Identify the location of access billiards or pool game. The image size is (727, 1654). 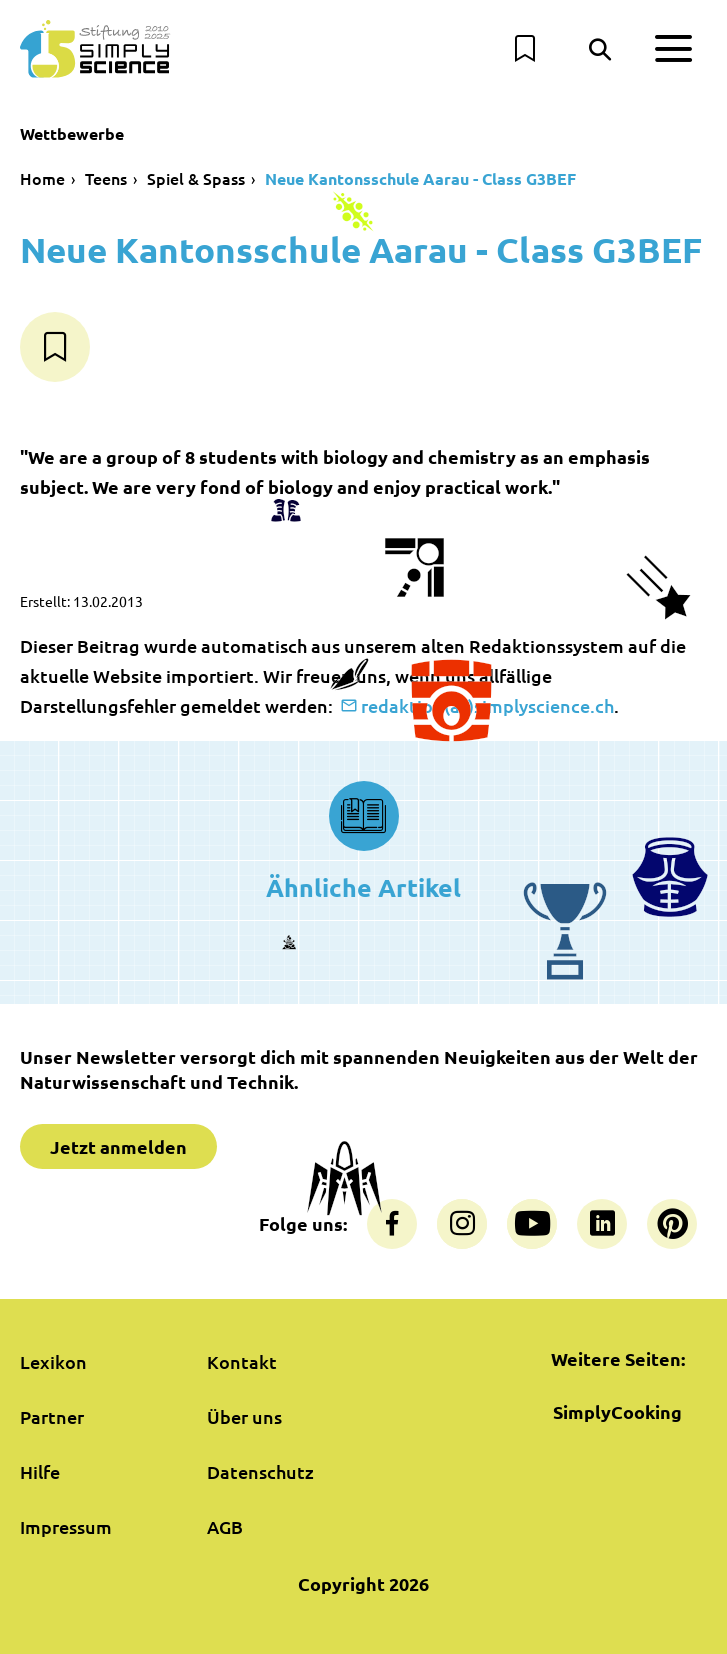
(414, 567).